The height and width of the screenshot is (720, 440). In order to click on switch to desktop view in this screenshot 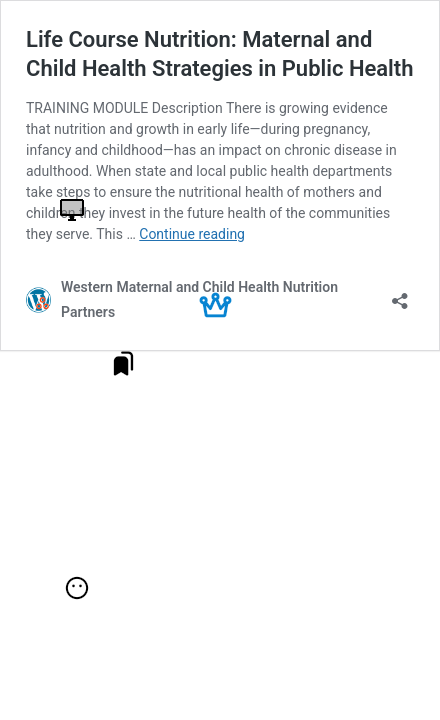, I will do `click(72, 210)`.